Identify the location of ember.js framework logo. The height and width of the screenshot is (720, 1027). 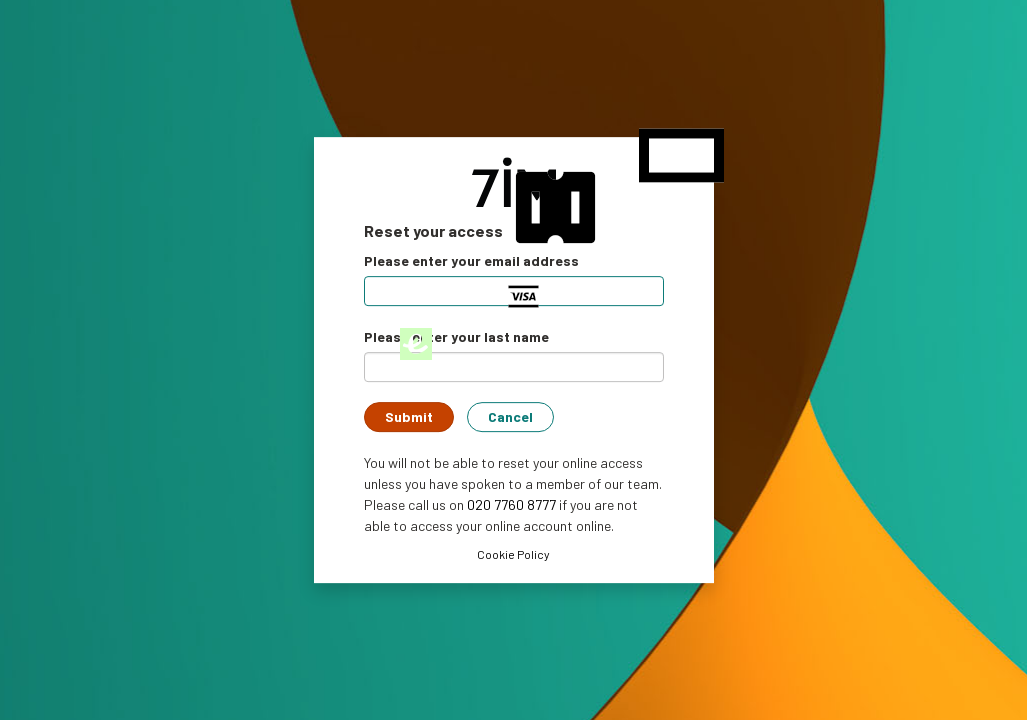
(416, 344).